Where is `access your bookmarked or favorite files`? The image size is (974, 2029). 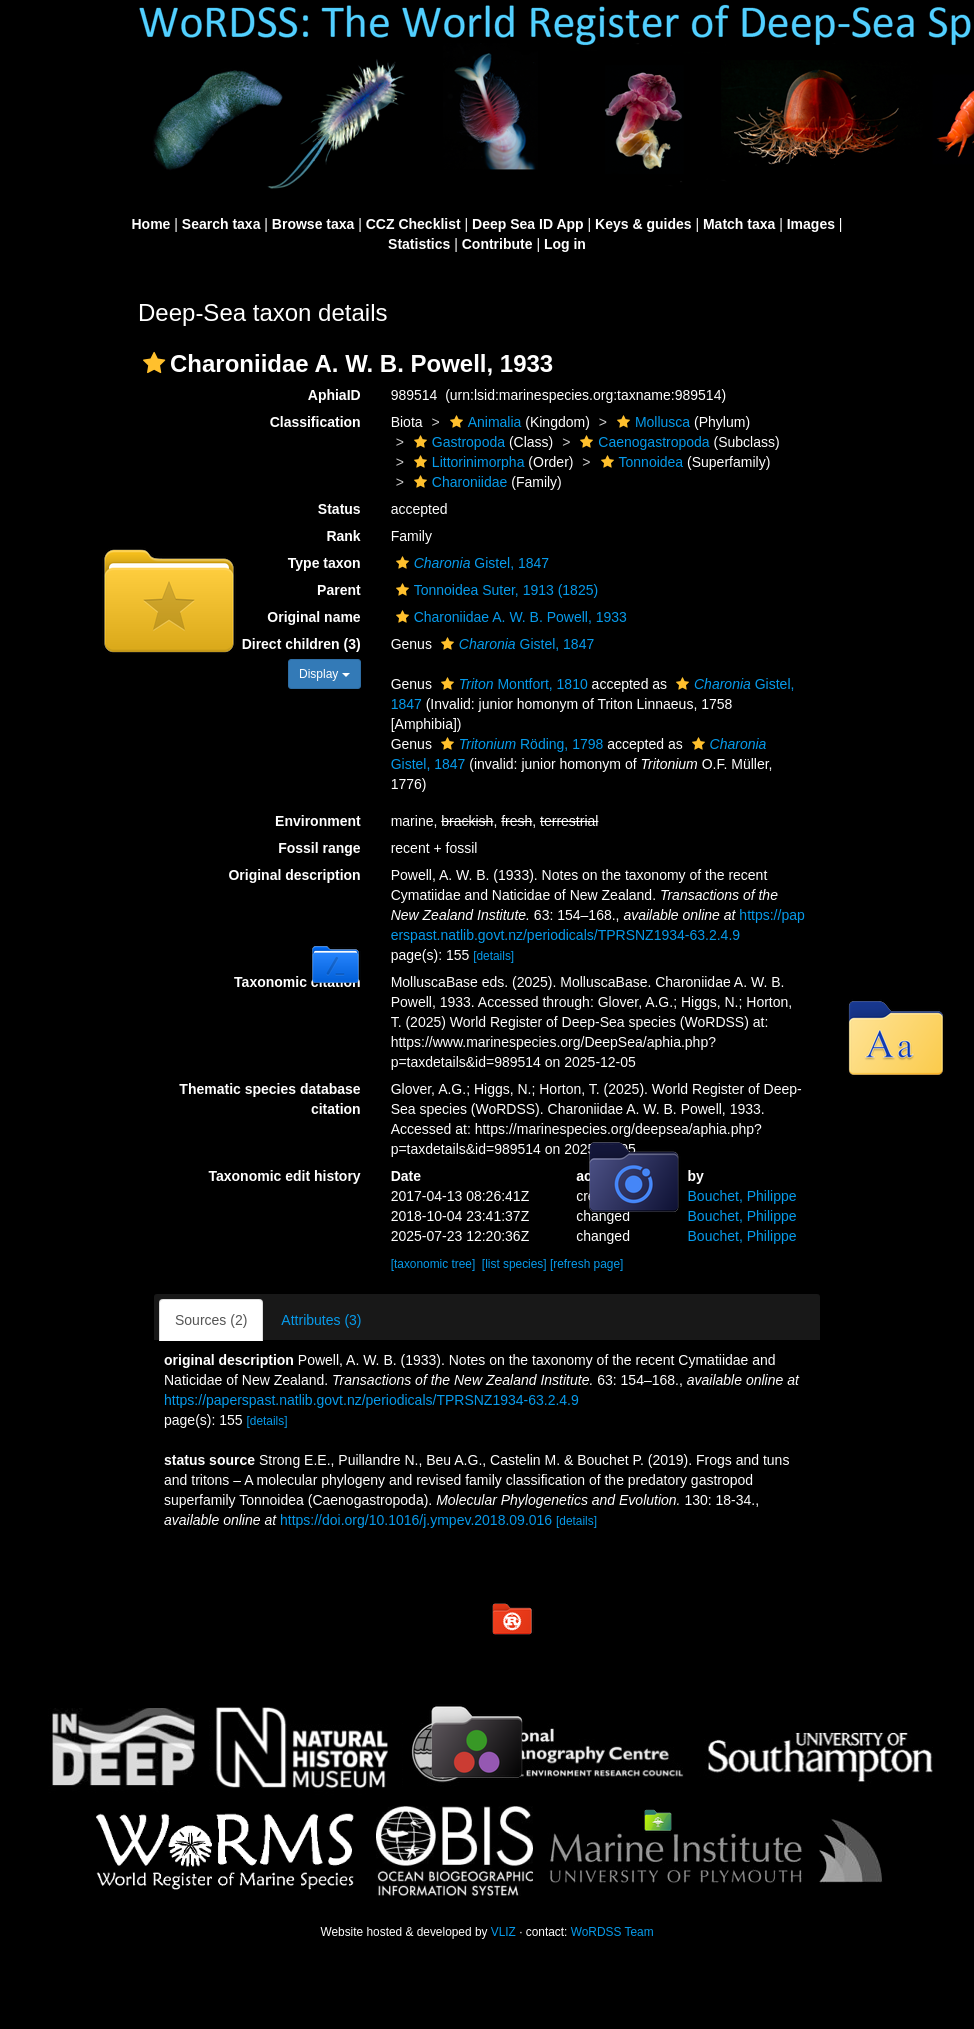
access your bookmarked or favorite files is located at coordinates (169, 601).